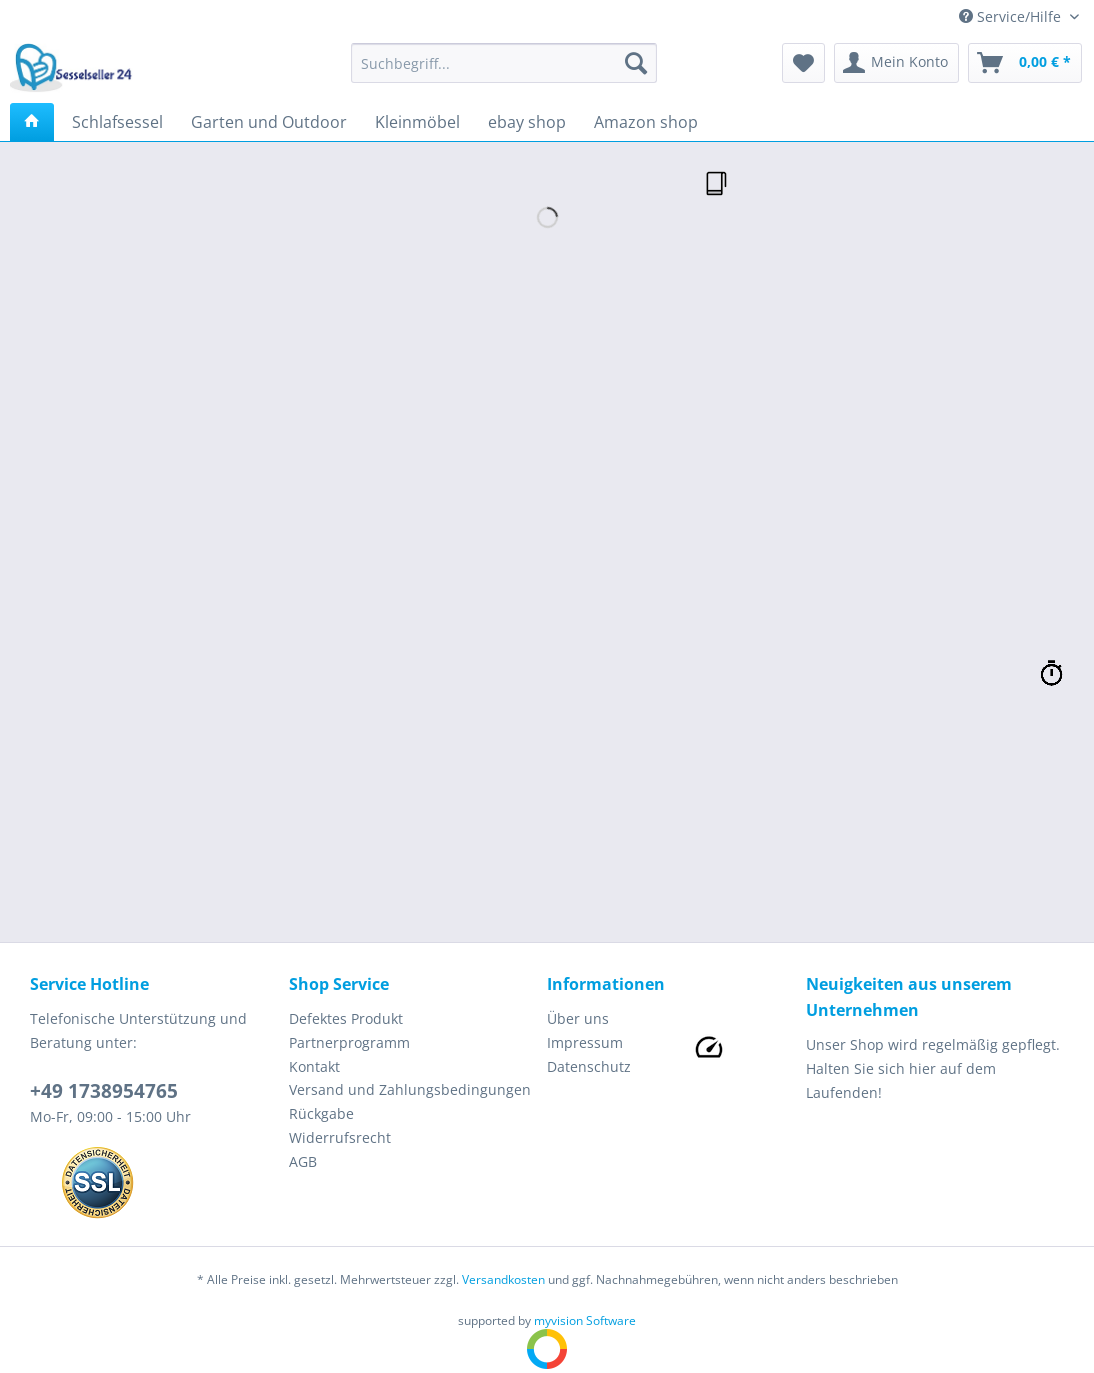 This screenshot has height=1373, width=1094. I want to click on adjust playback speed, so click(709, 1047).